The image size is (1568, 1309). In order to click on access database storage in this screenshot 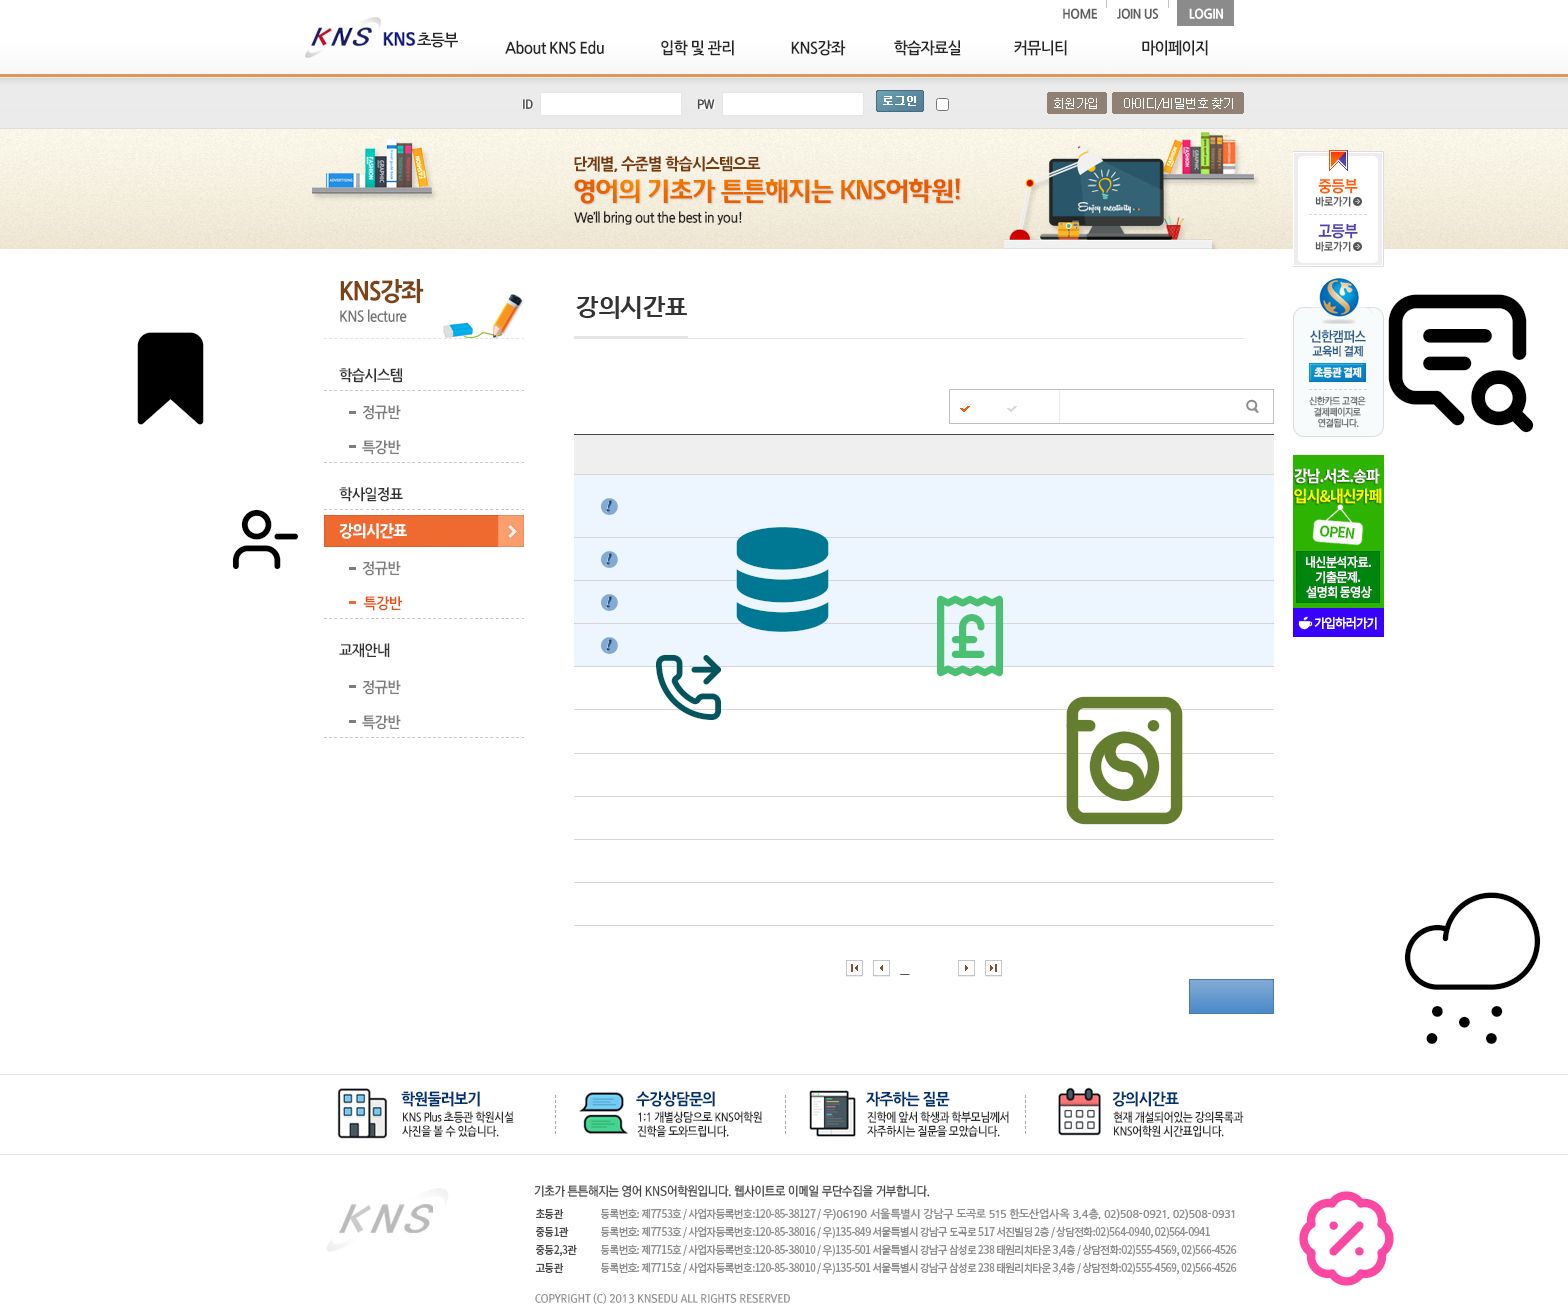, I will do `click(782, 579)`.